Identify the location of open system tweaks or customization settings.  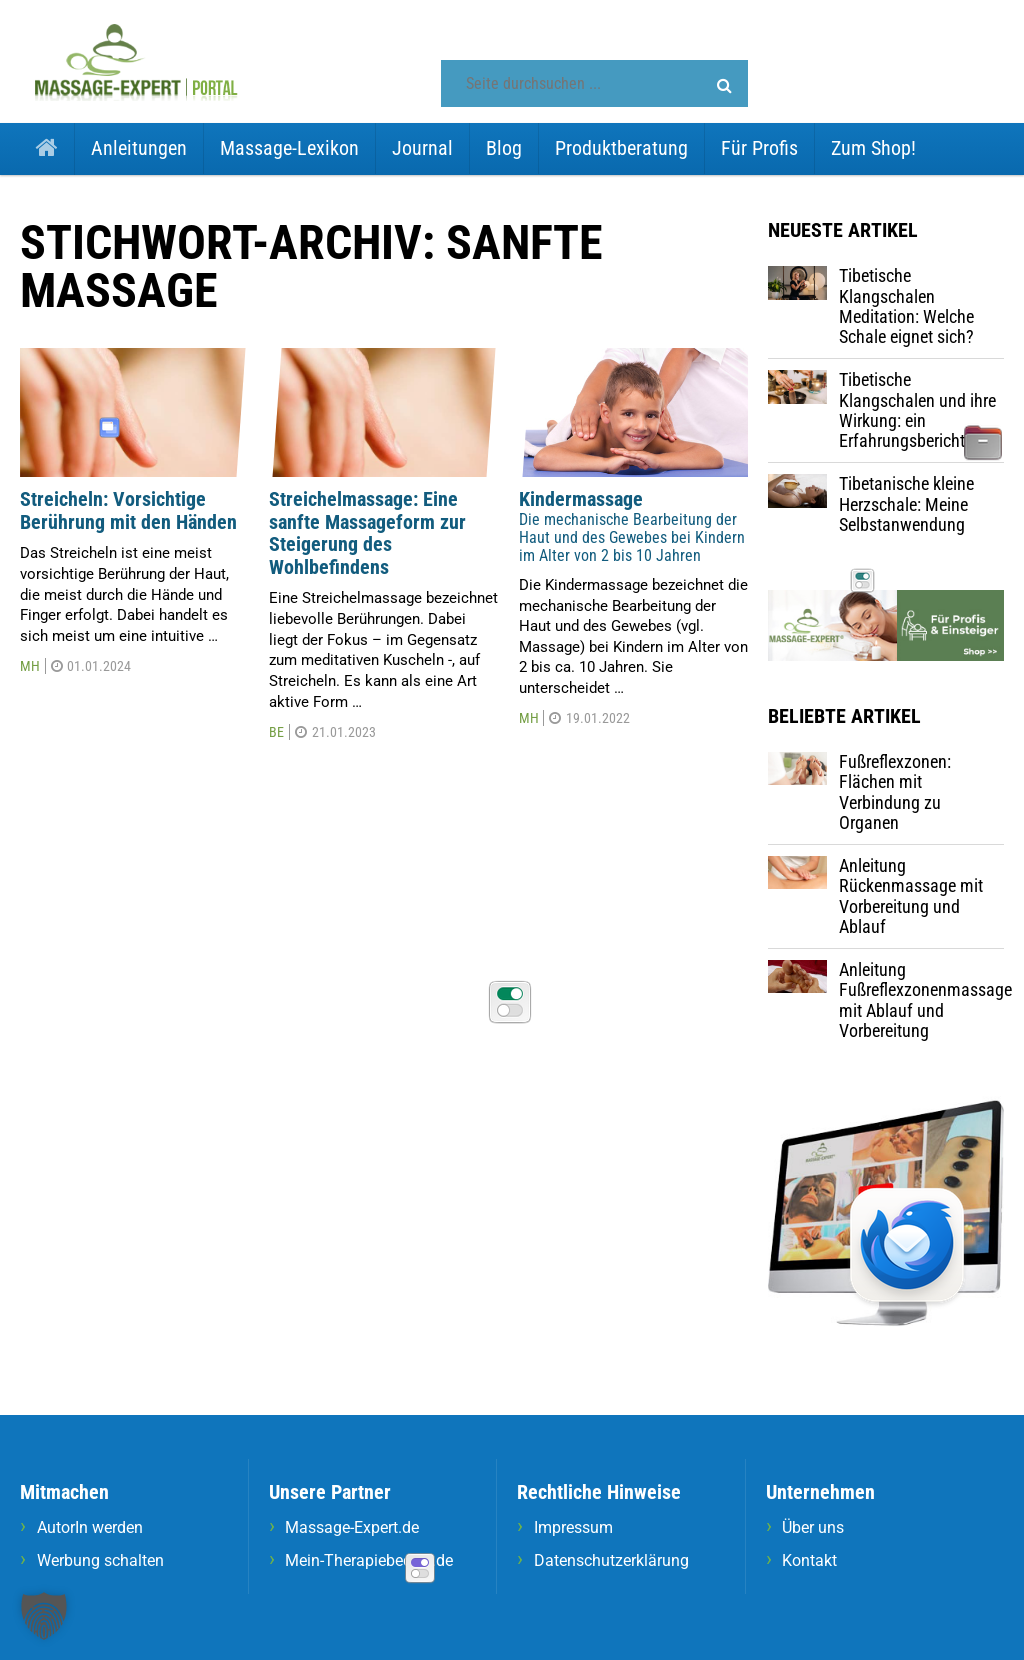
(420, 1568).